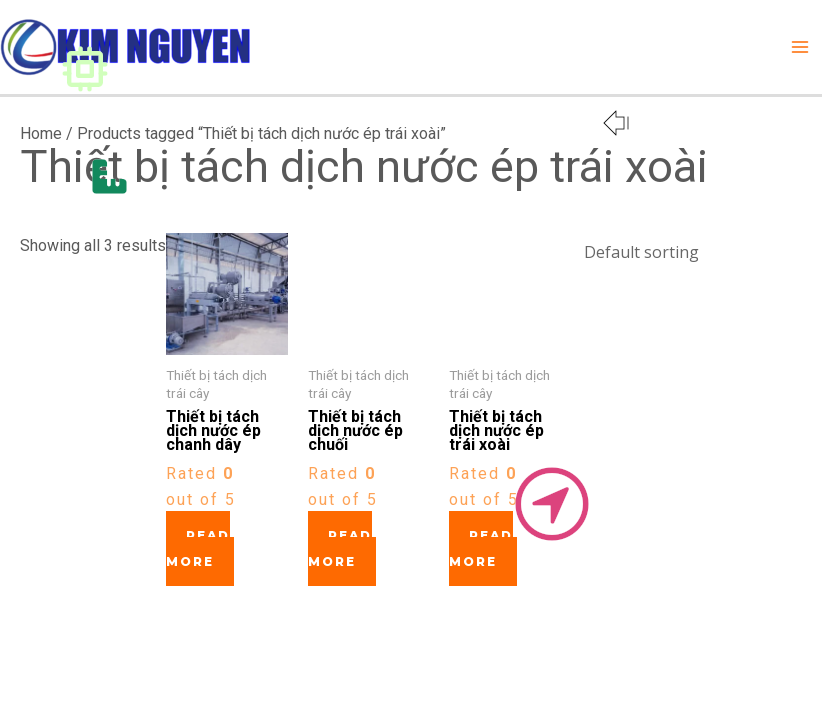 This screenshot has width=822, height=720. I want to click on tap to navigate to this location, so click(552, 504).